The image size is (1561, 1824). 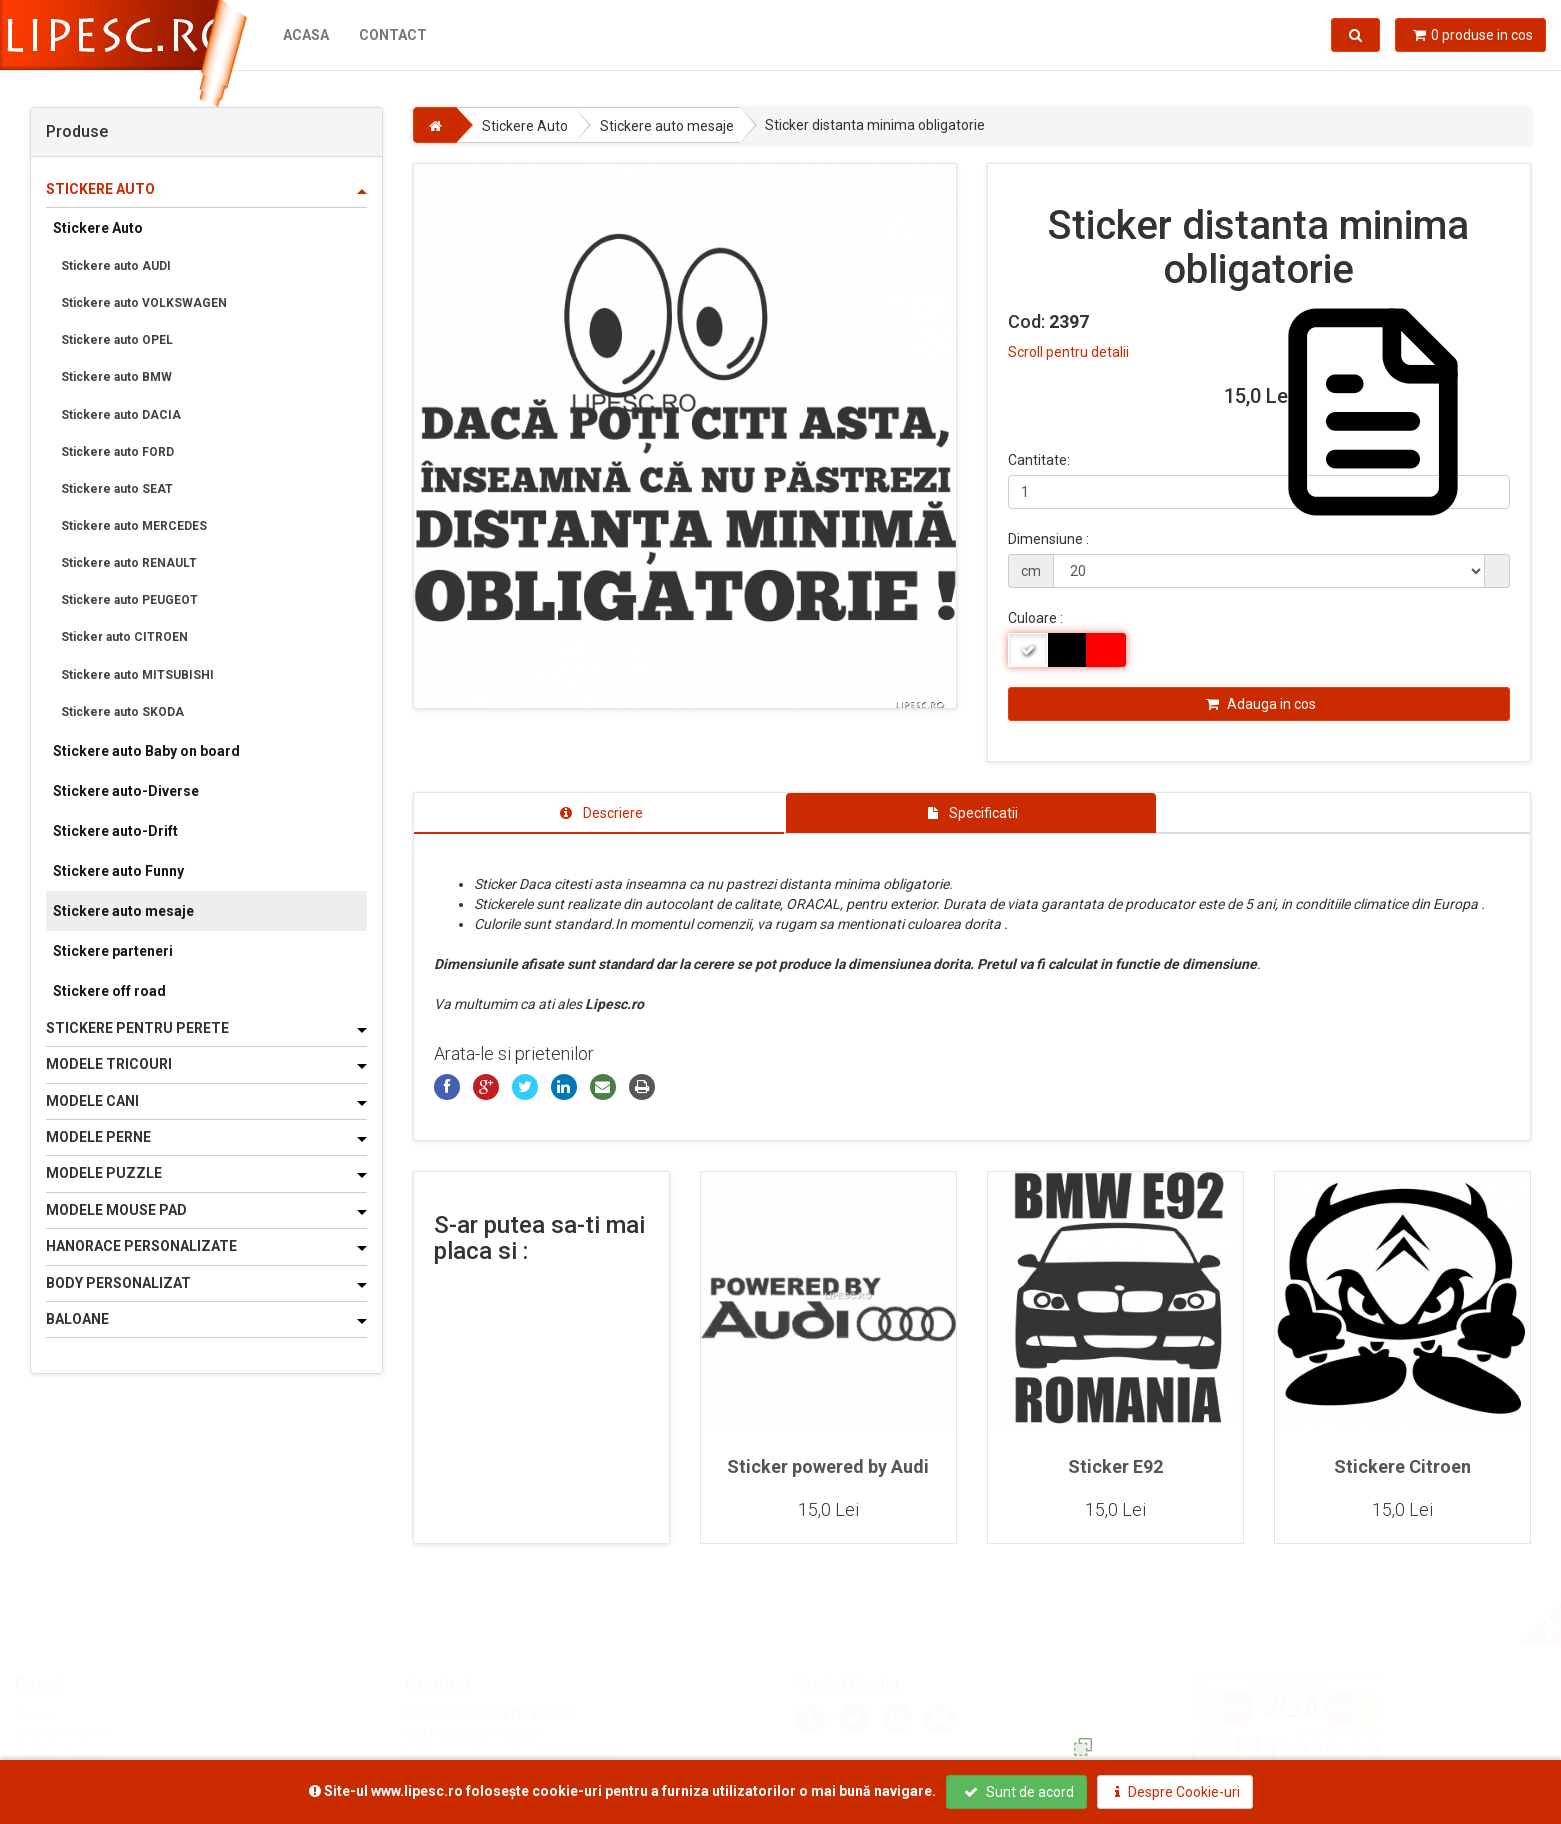 What do you see at coordinates (1083, 1747) in the screenshot?
I see `bring selection to front layer` at bounding box center [1083, 1747].